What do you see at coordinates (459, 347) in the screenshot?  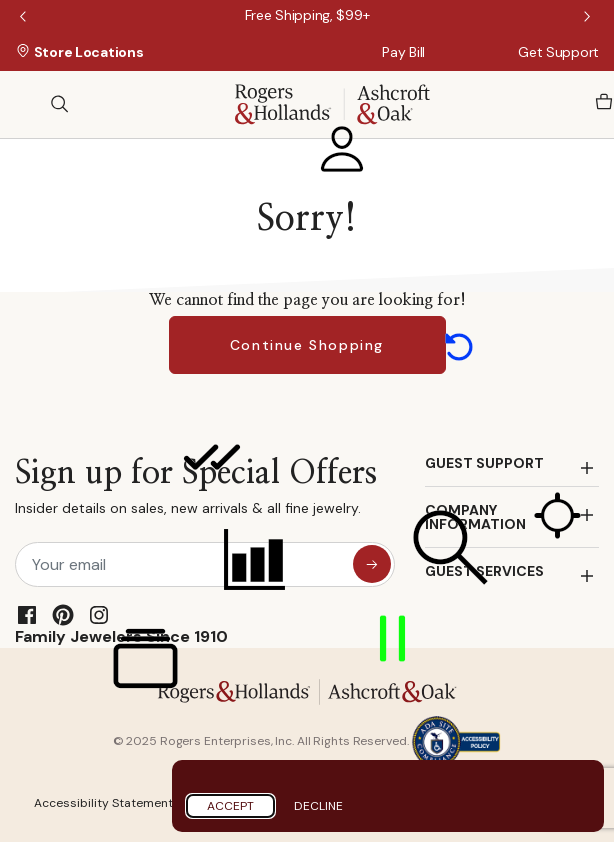 I see `undo the last action` at bounding box center [459, 347].